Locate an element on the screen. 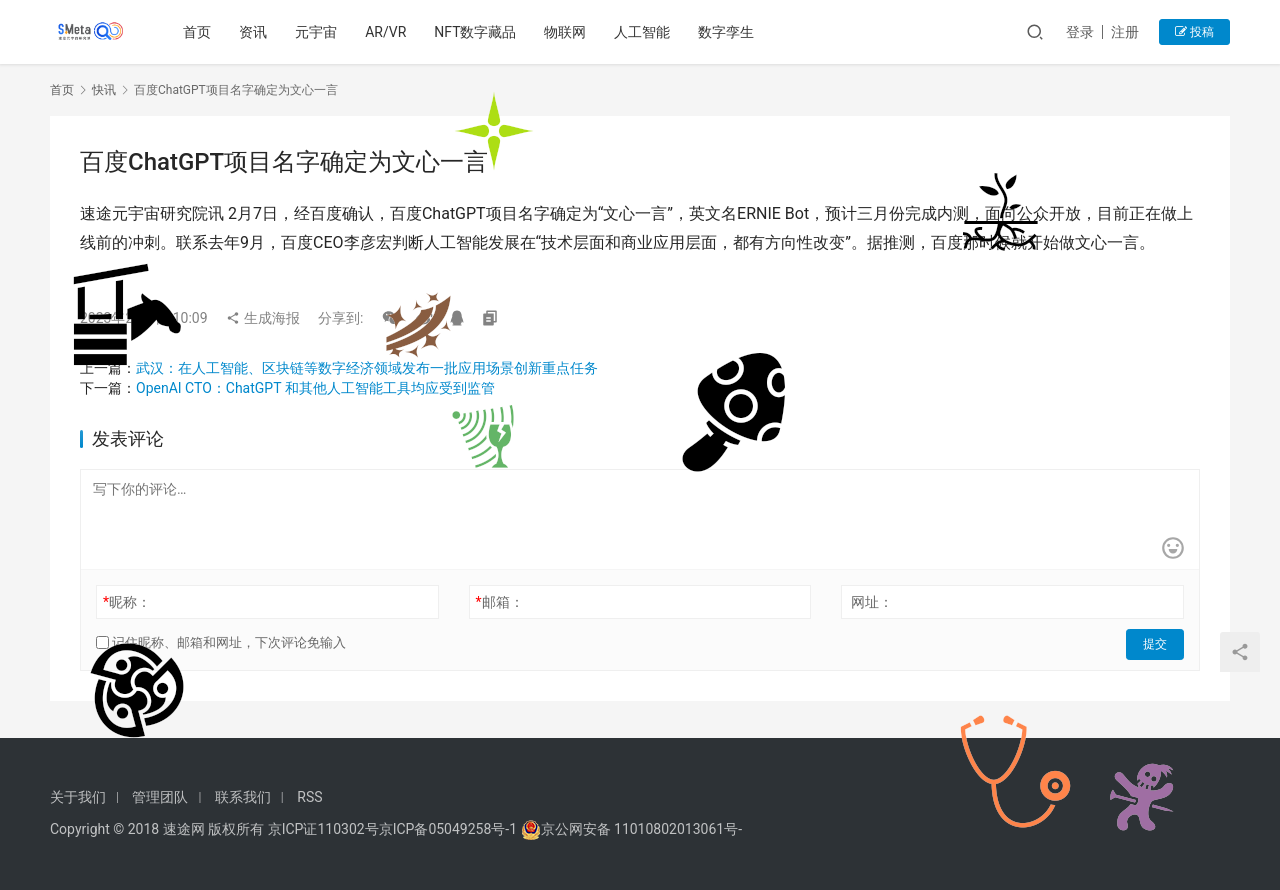 The image size is (1280, 890). access ultrasound or sonography features is located at coordinates (483, 436).